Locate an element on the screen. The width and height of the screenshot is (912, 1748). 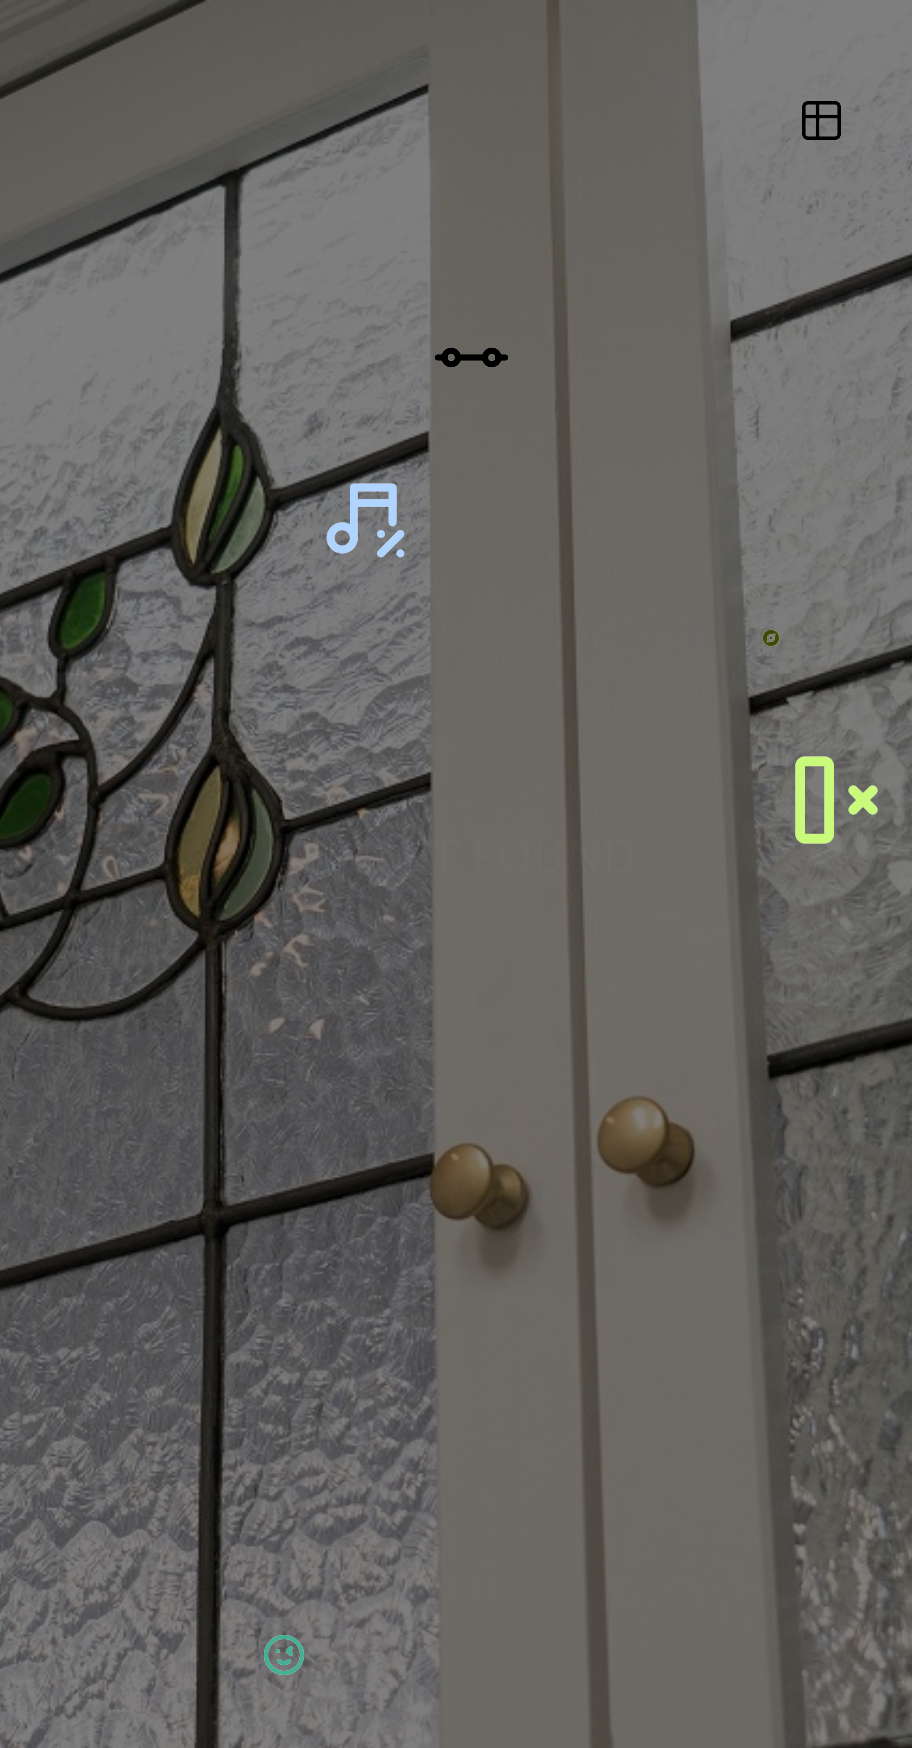
indicates a closed circuit or active connection is located at coordinates (471, 357).